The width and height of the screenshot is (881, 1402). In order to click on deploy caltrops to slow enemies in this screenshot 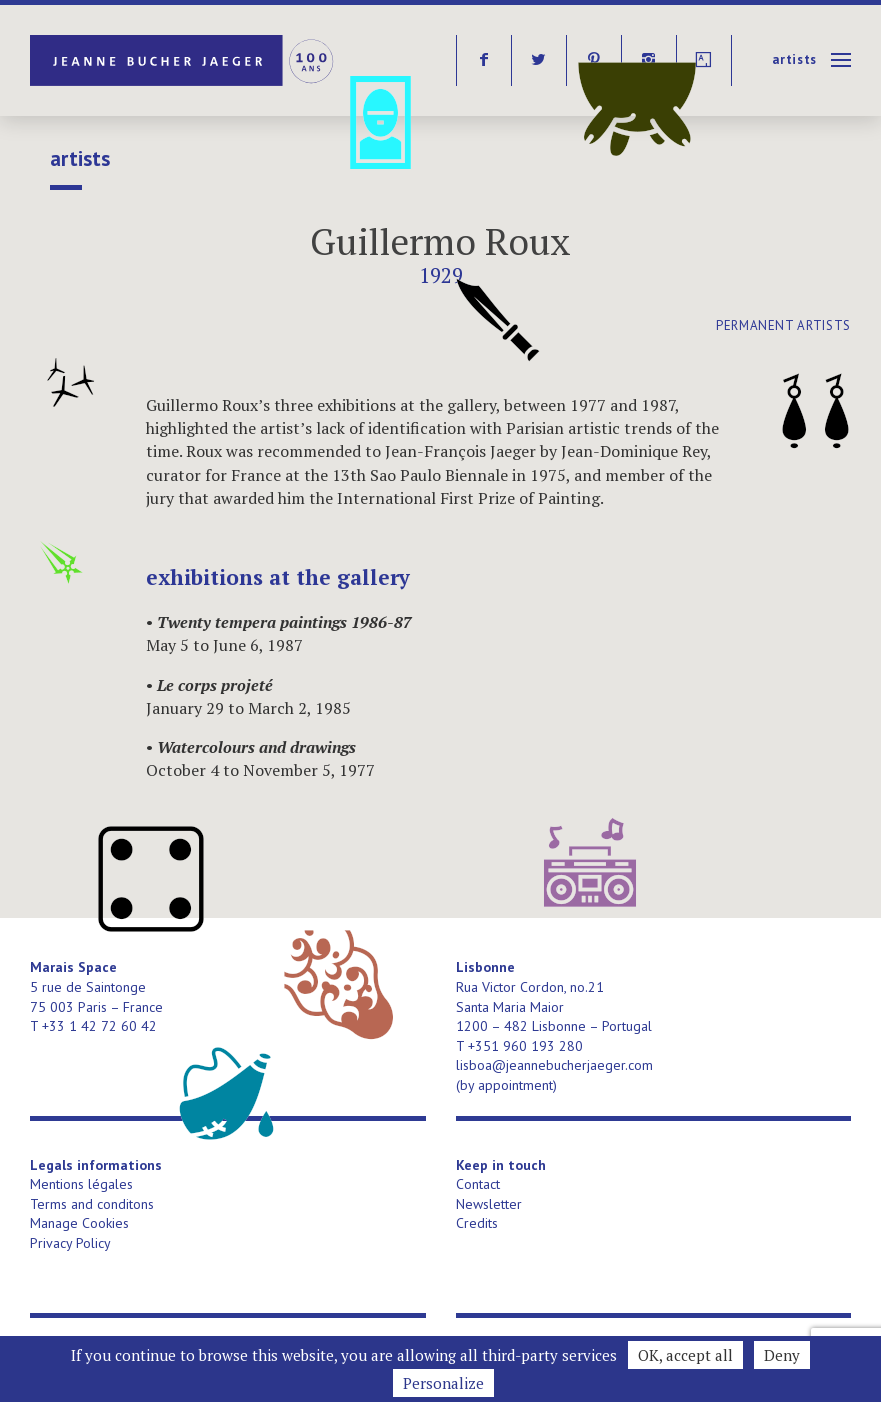, I will do `click(70, 382)`.